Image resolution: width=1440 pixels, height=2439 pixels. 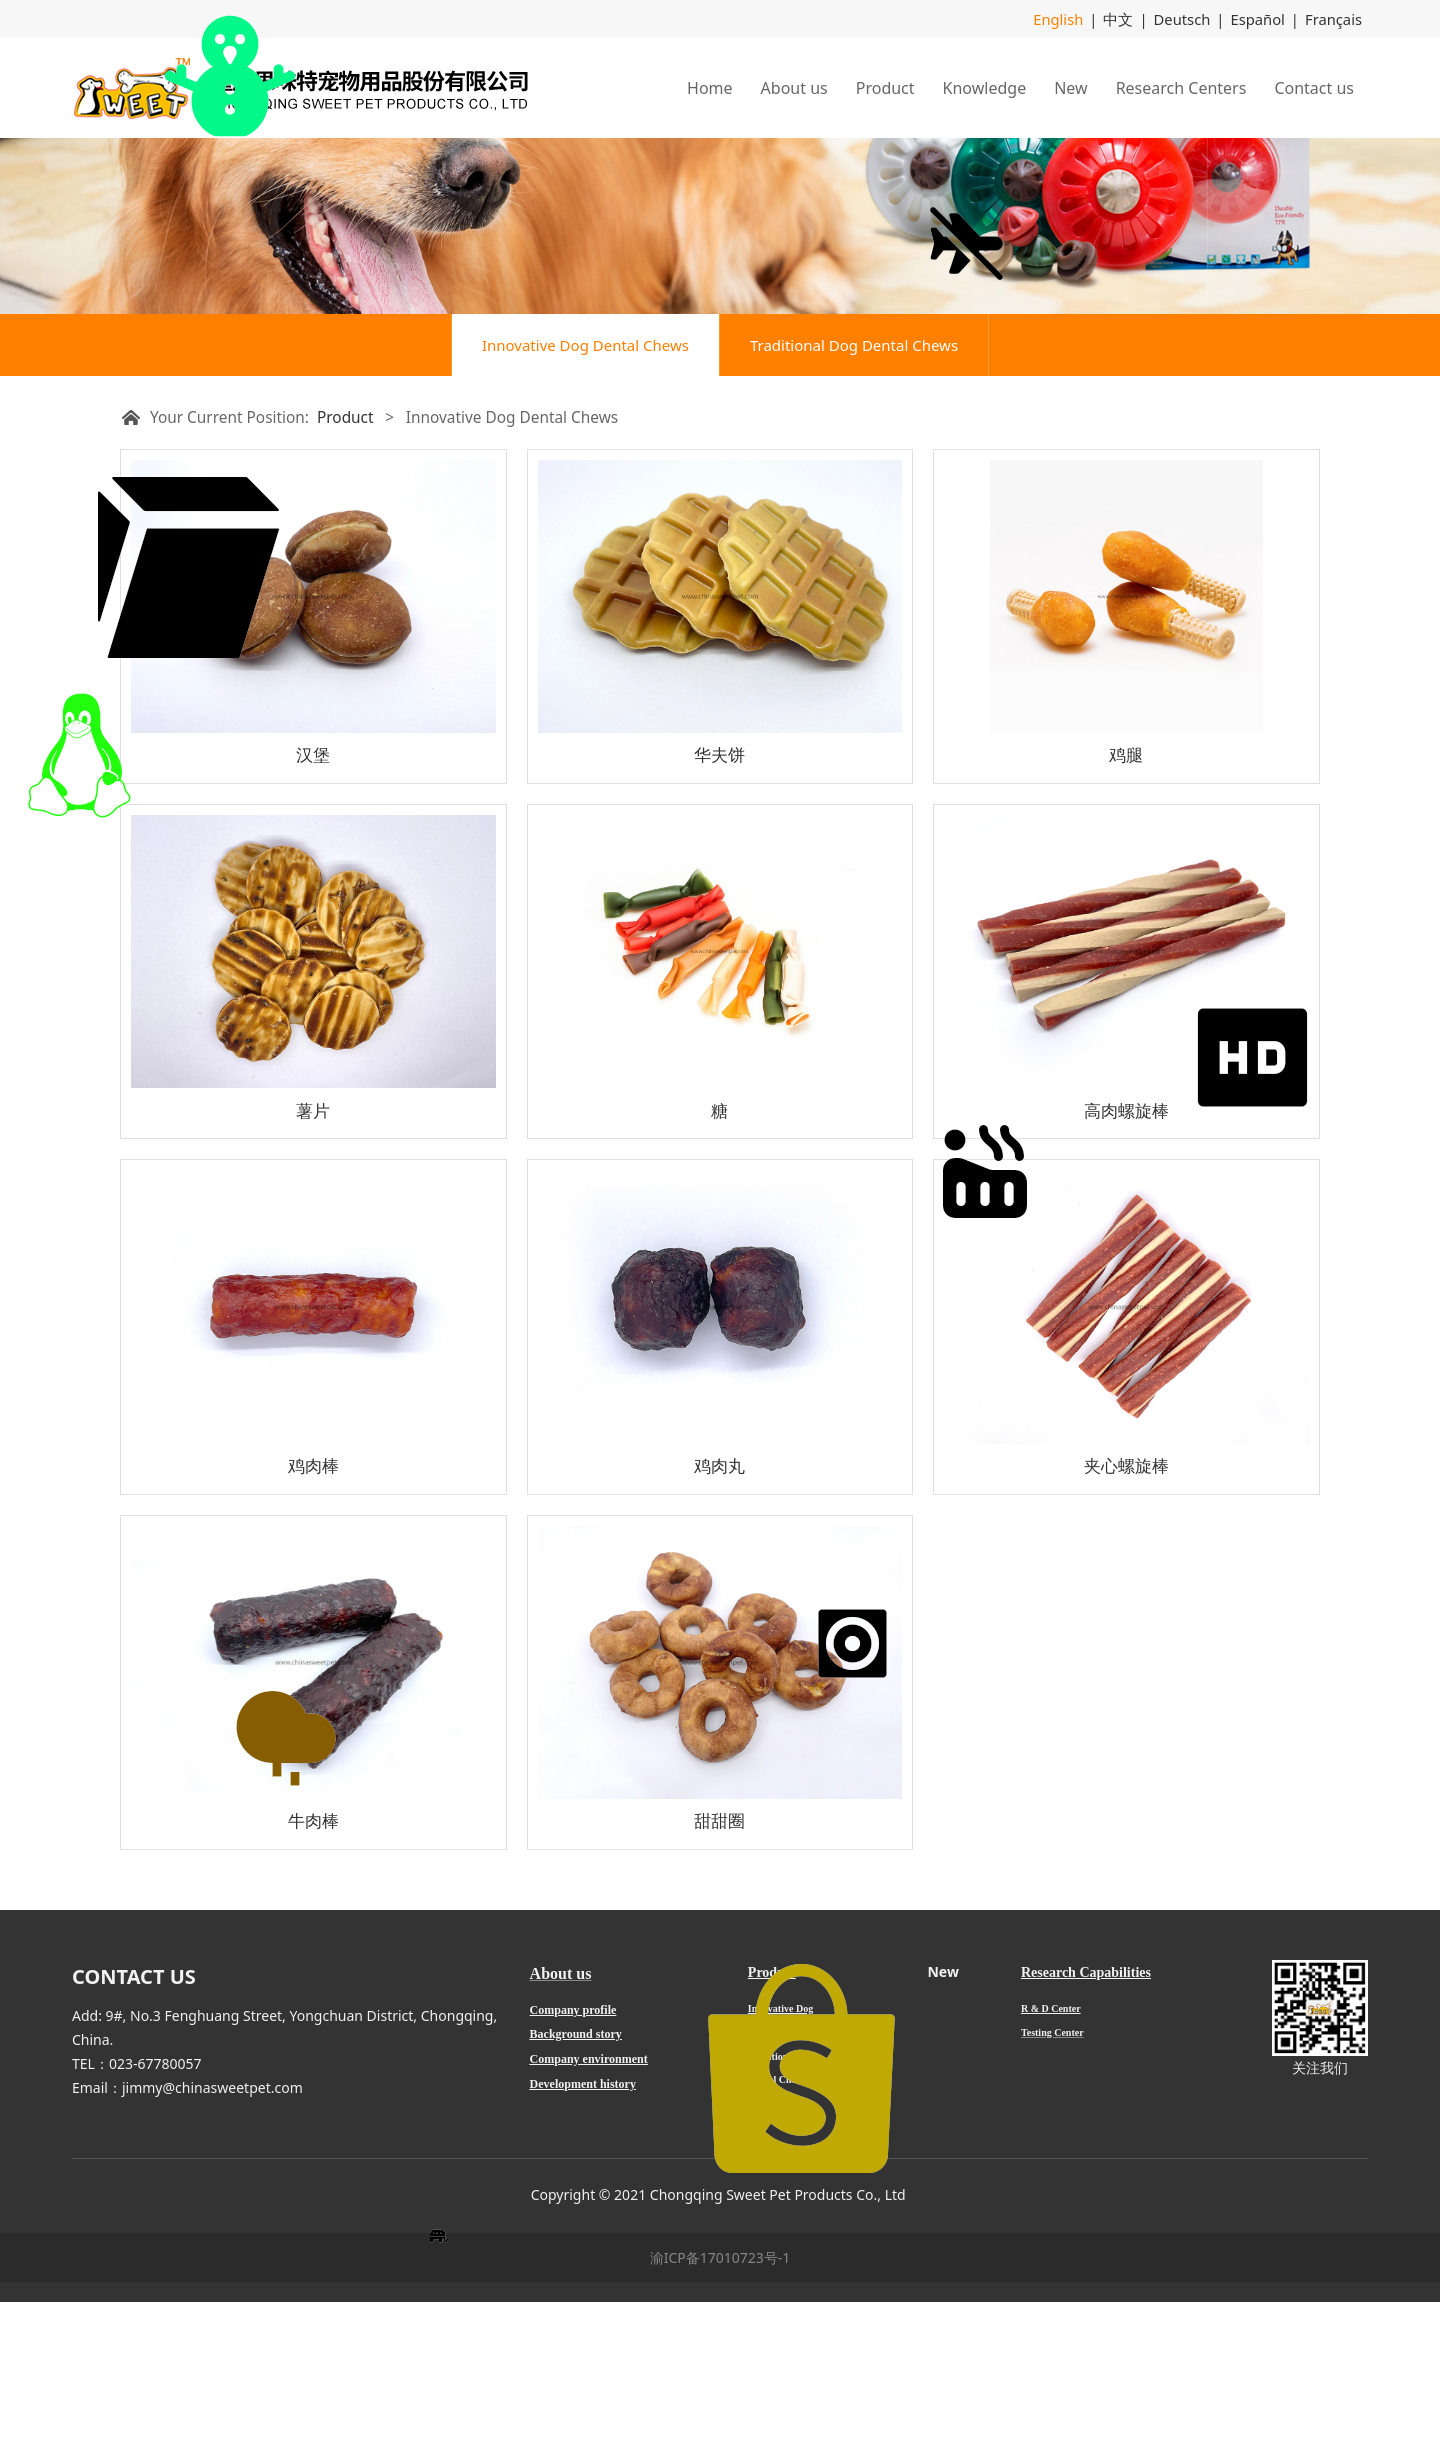 What do you see at coordinates (801, 2068) in the screenshot?
I see `open the Shopee shopping app` at bounding box center [801, 2068].